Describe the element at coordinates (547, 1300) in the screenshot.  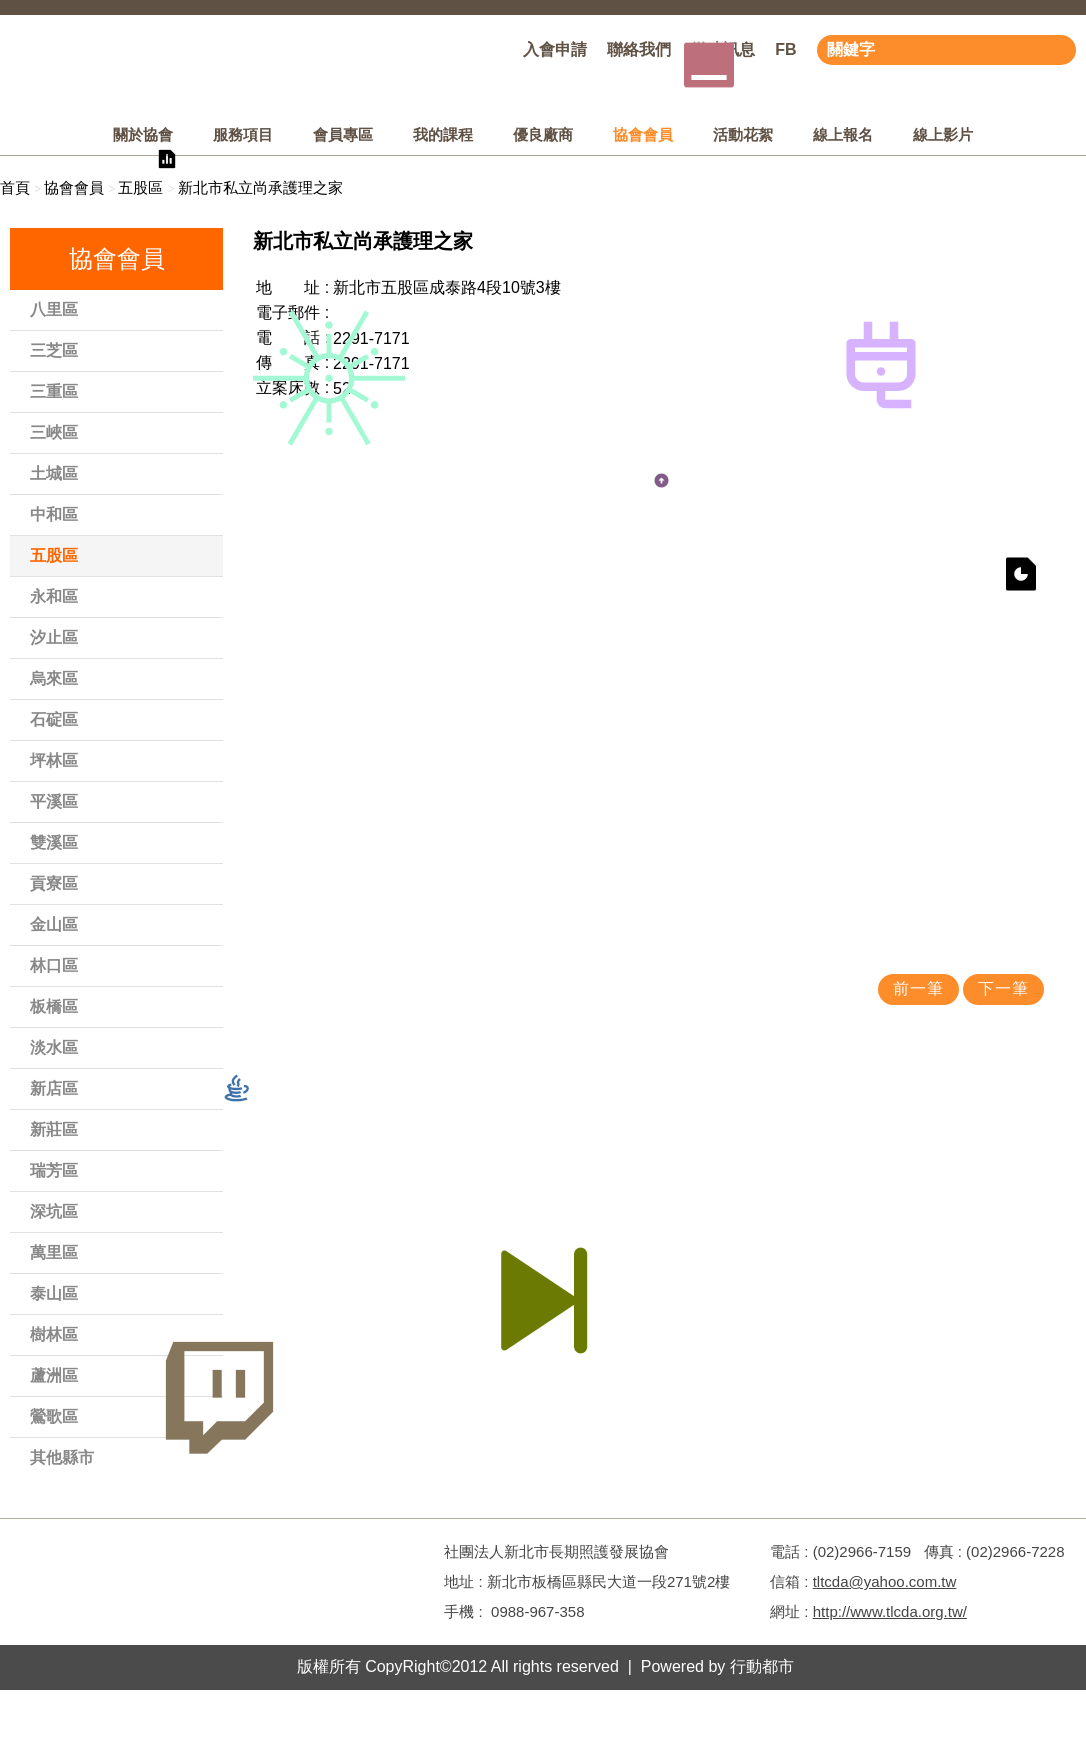
I see `skip to the next track` at that location.